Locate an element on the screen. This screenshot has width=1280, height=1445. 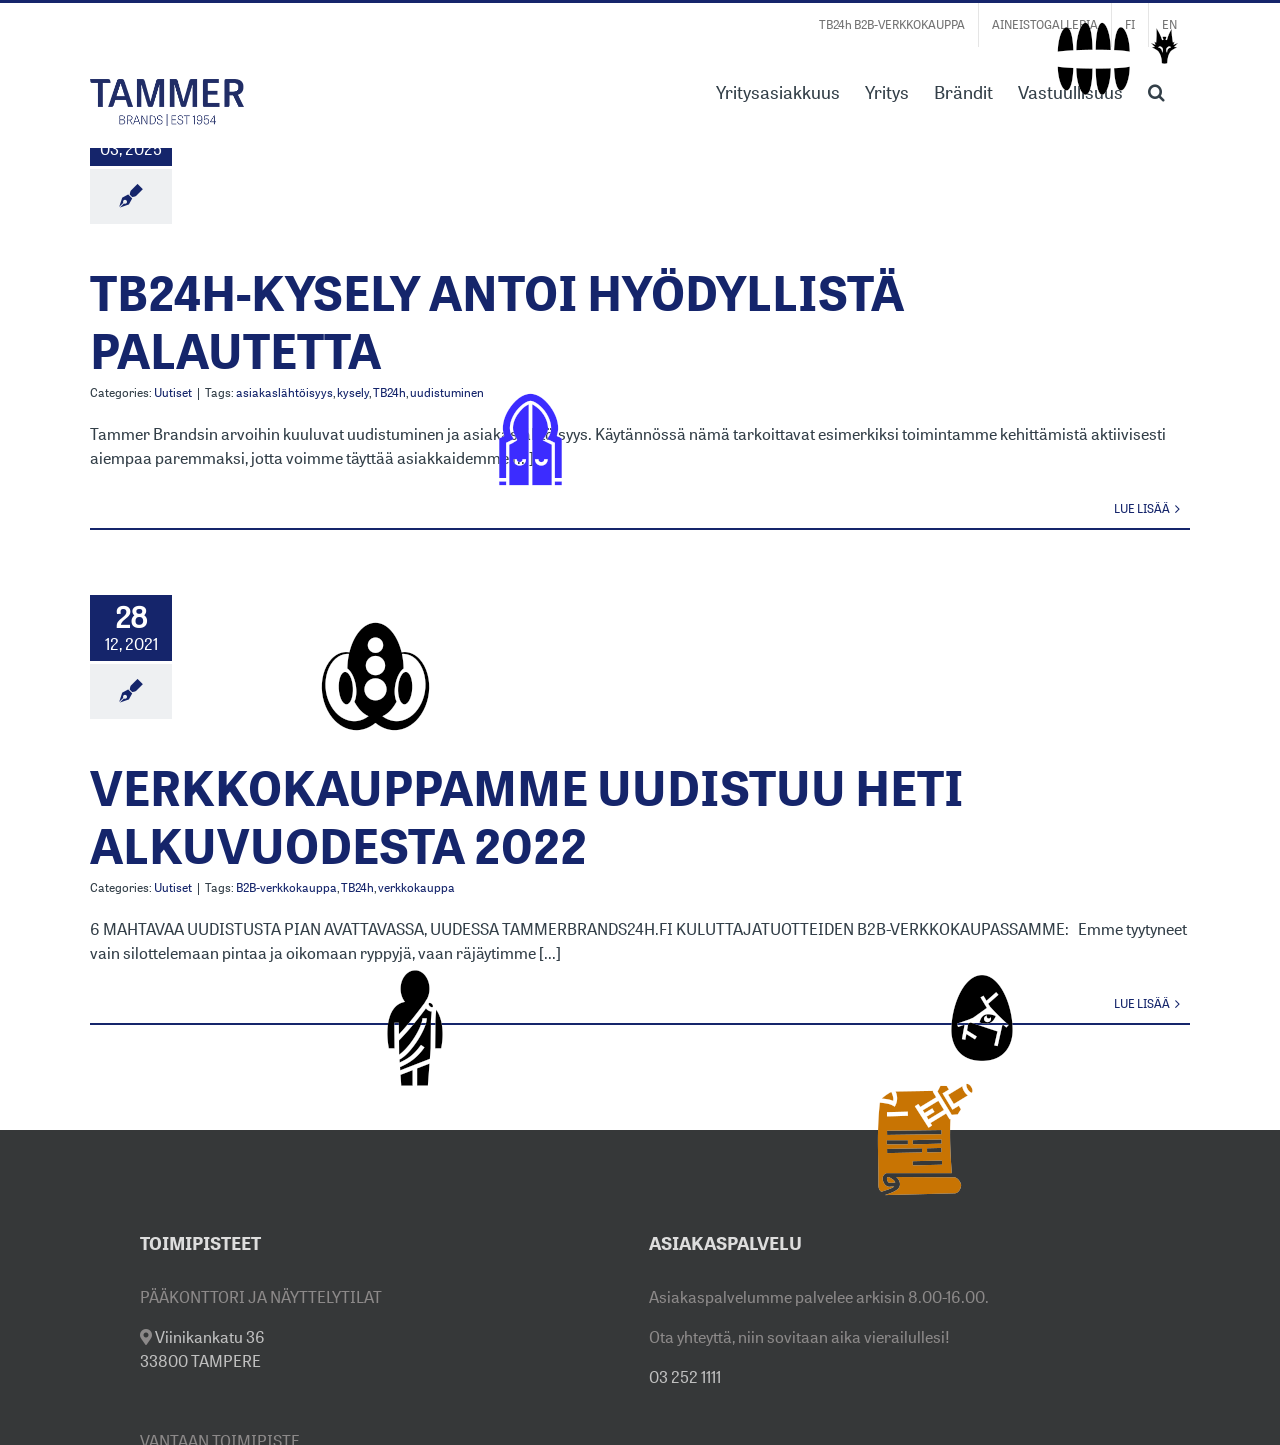
view dental health or teeth information is located at coordinates (1093, 58).